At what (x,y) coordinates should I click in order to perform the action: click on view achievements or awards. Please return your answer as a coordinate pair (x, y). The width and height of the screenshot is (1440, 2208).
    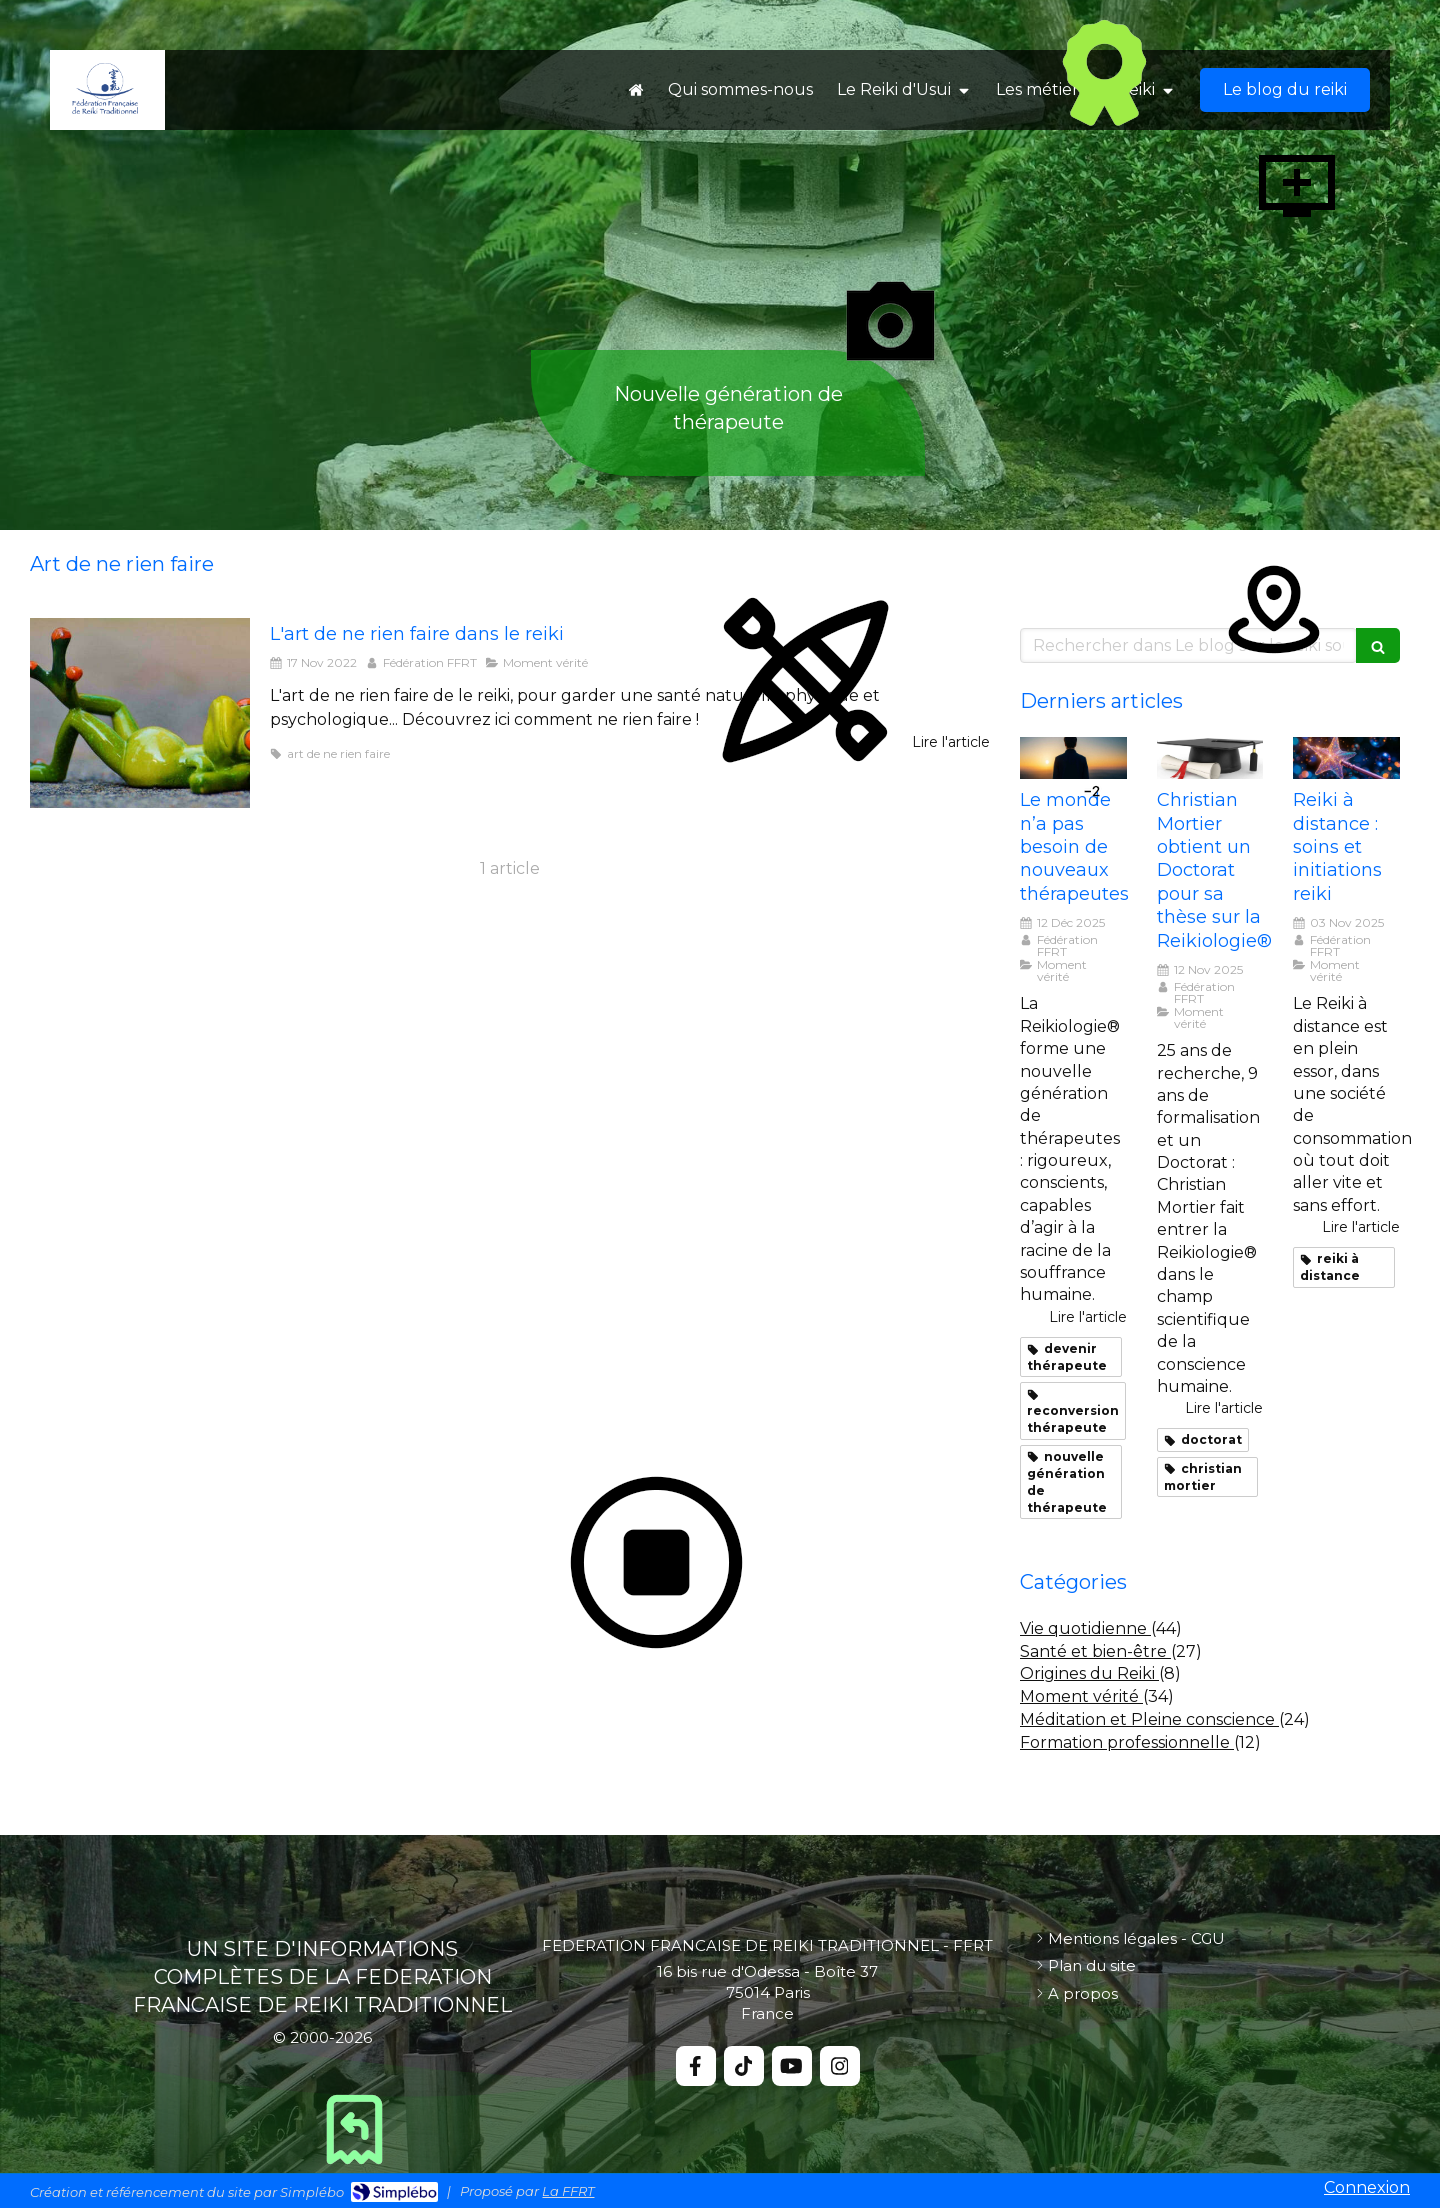
    Looking at the image, I should click on (1104, 73).